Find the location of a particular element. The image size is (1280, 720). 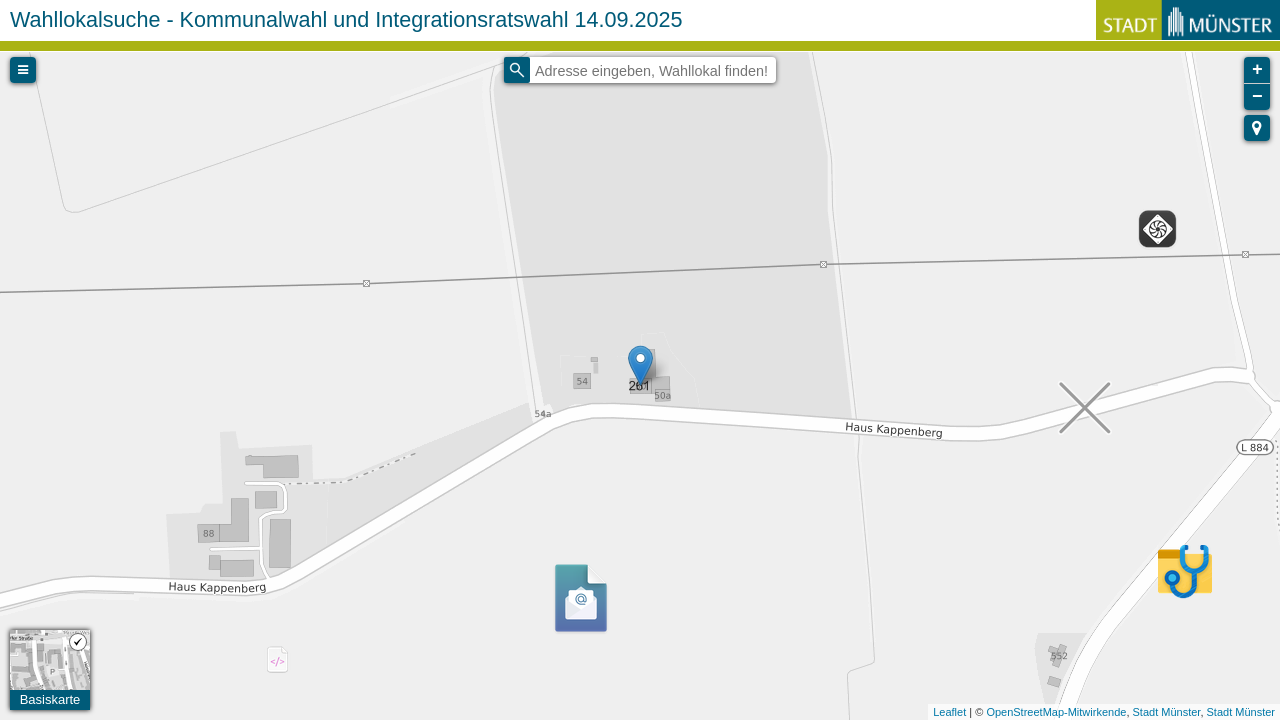

an xml file type indicator is located at coordinates (277, 659).